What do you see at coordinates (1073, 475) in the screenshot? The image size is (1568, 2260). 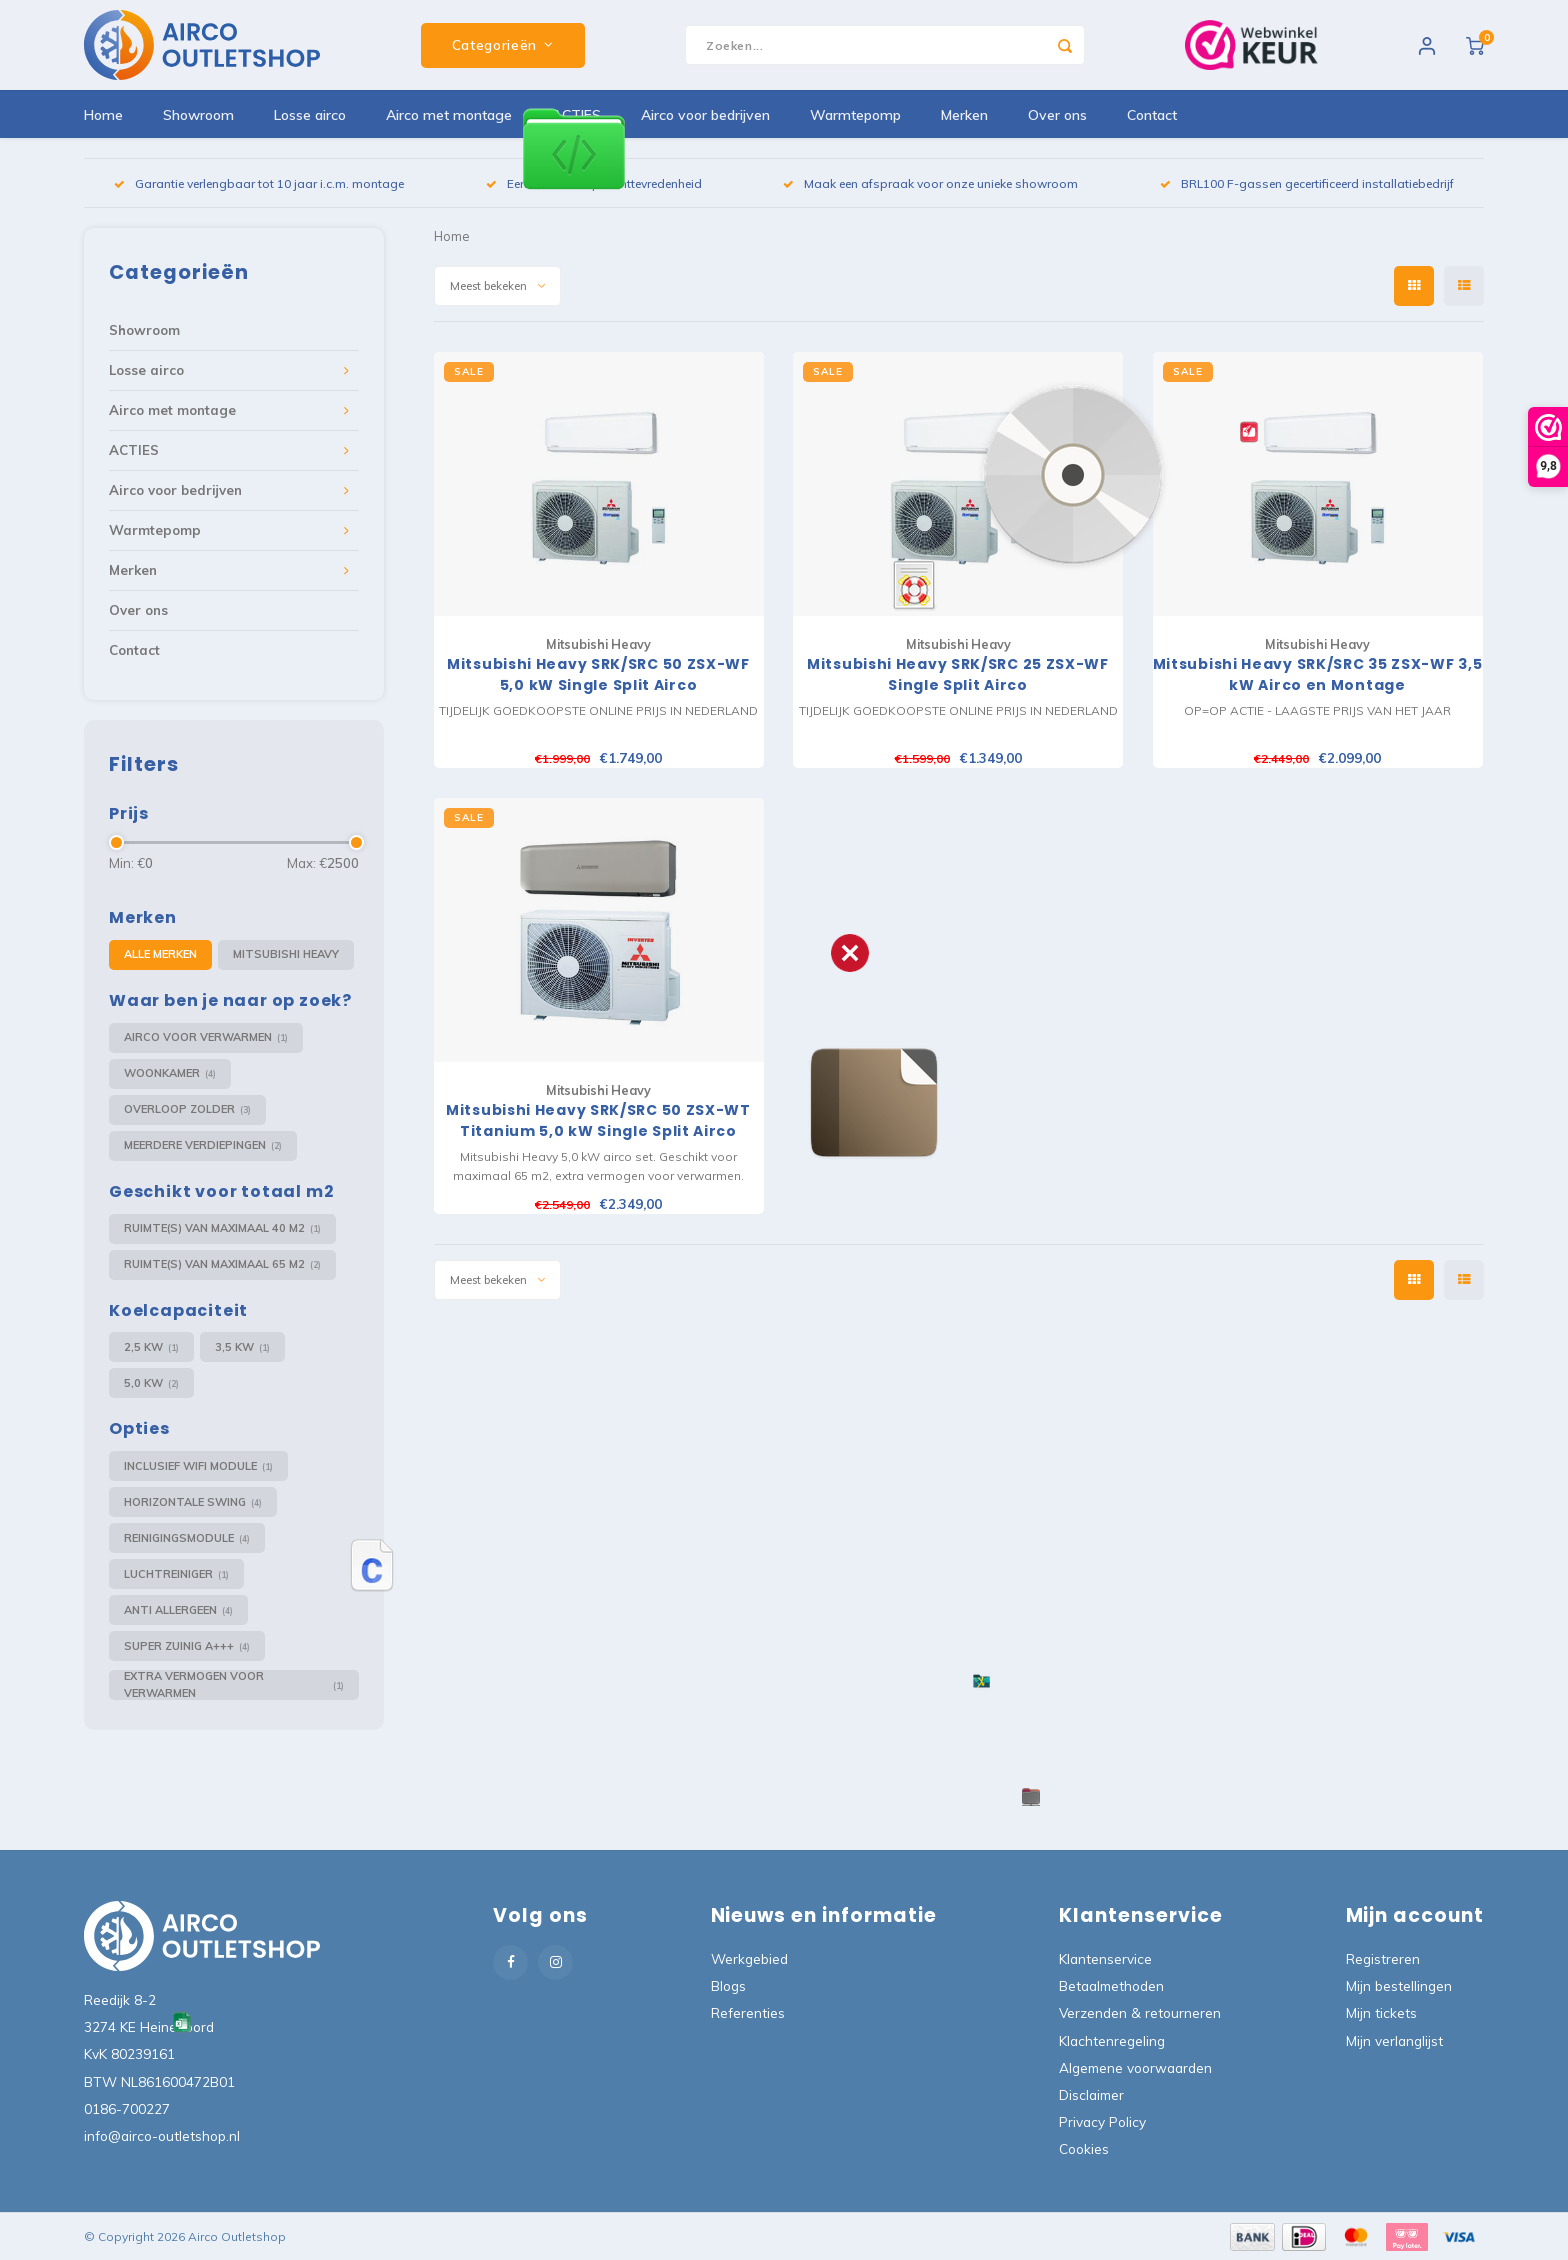 I see `indicates a CD, DVD, or optical disc drive` at bounding box center [1073, 475].